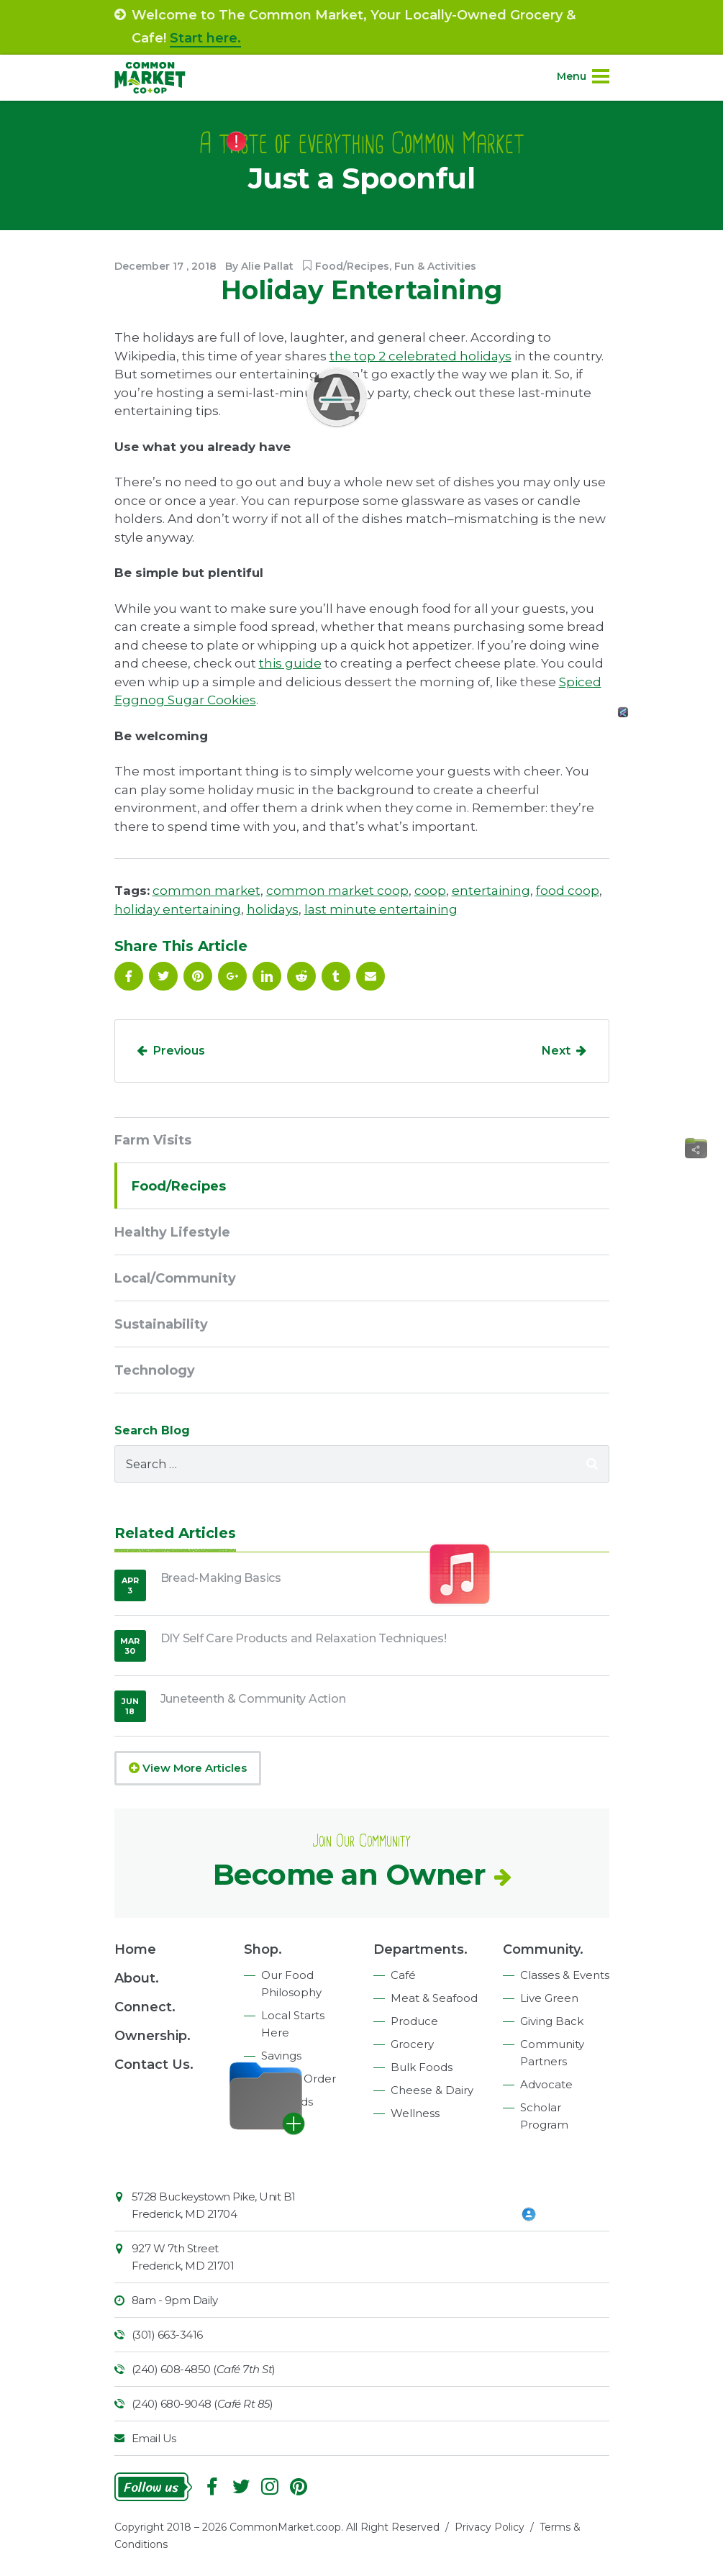 The width and height of the screenshot is (723, 2576). Describe the element at coordinates (696, 1147) in the screenshot. I see `access your public shared folder` at that location.